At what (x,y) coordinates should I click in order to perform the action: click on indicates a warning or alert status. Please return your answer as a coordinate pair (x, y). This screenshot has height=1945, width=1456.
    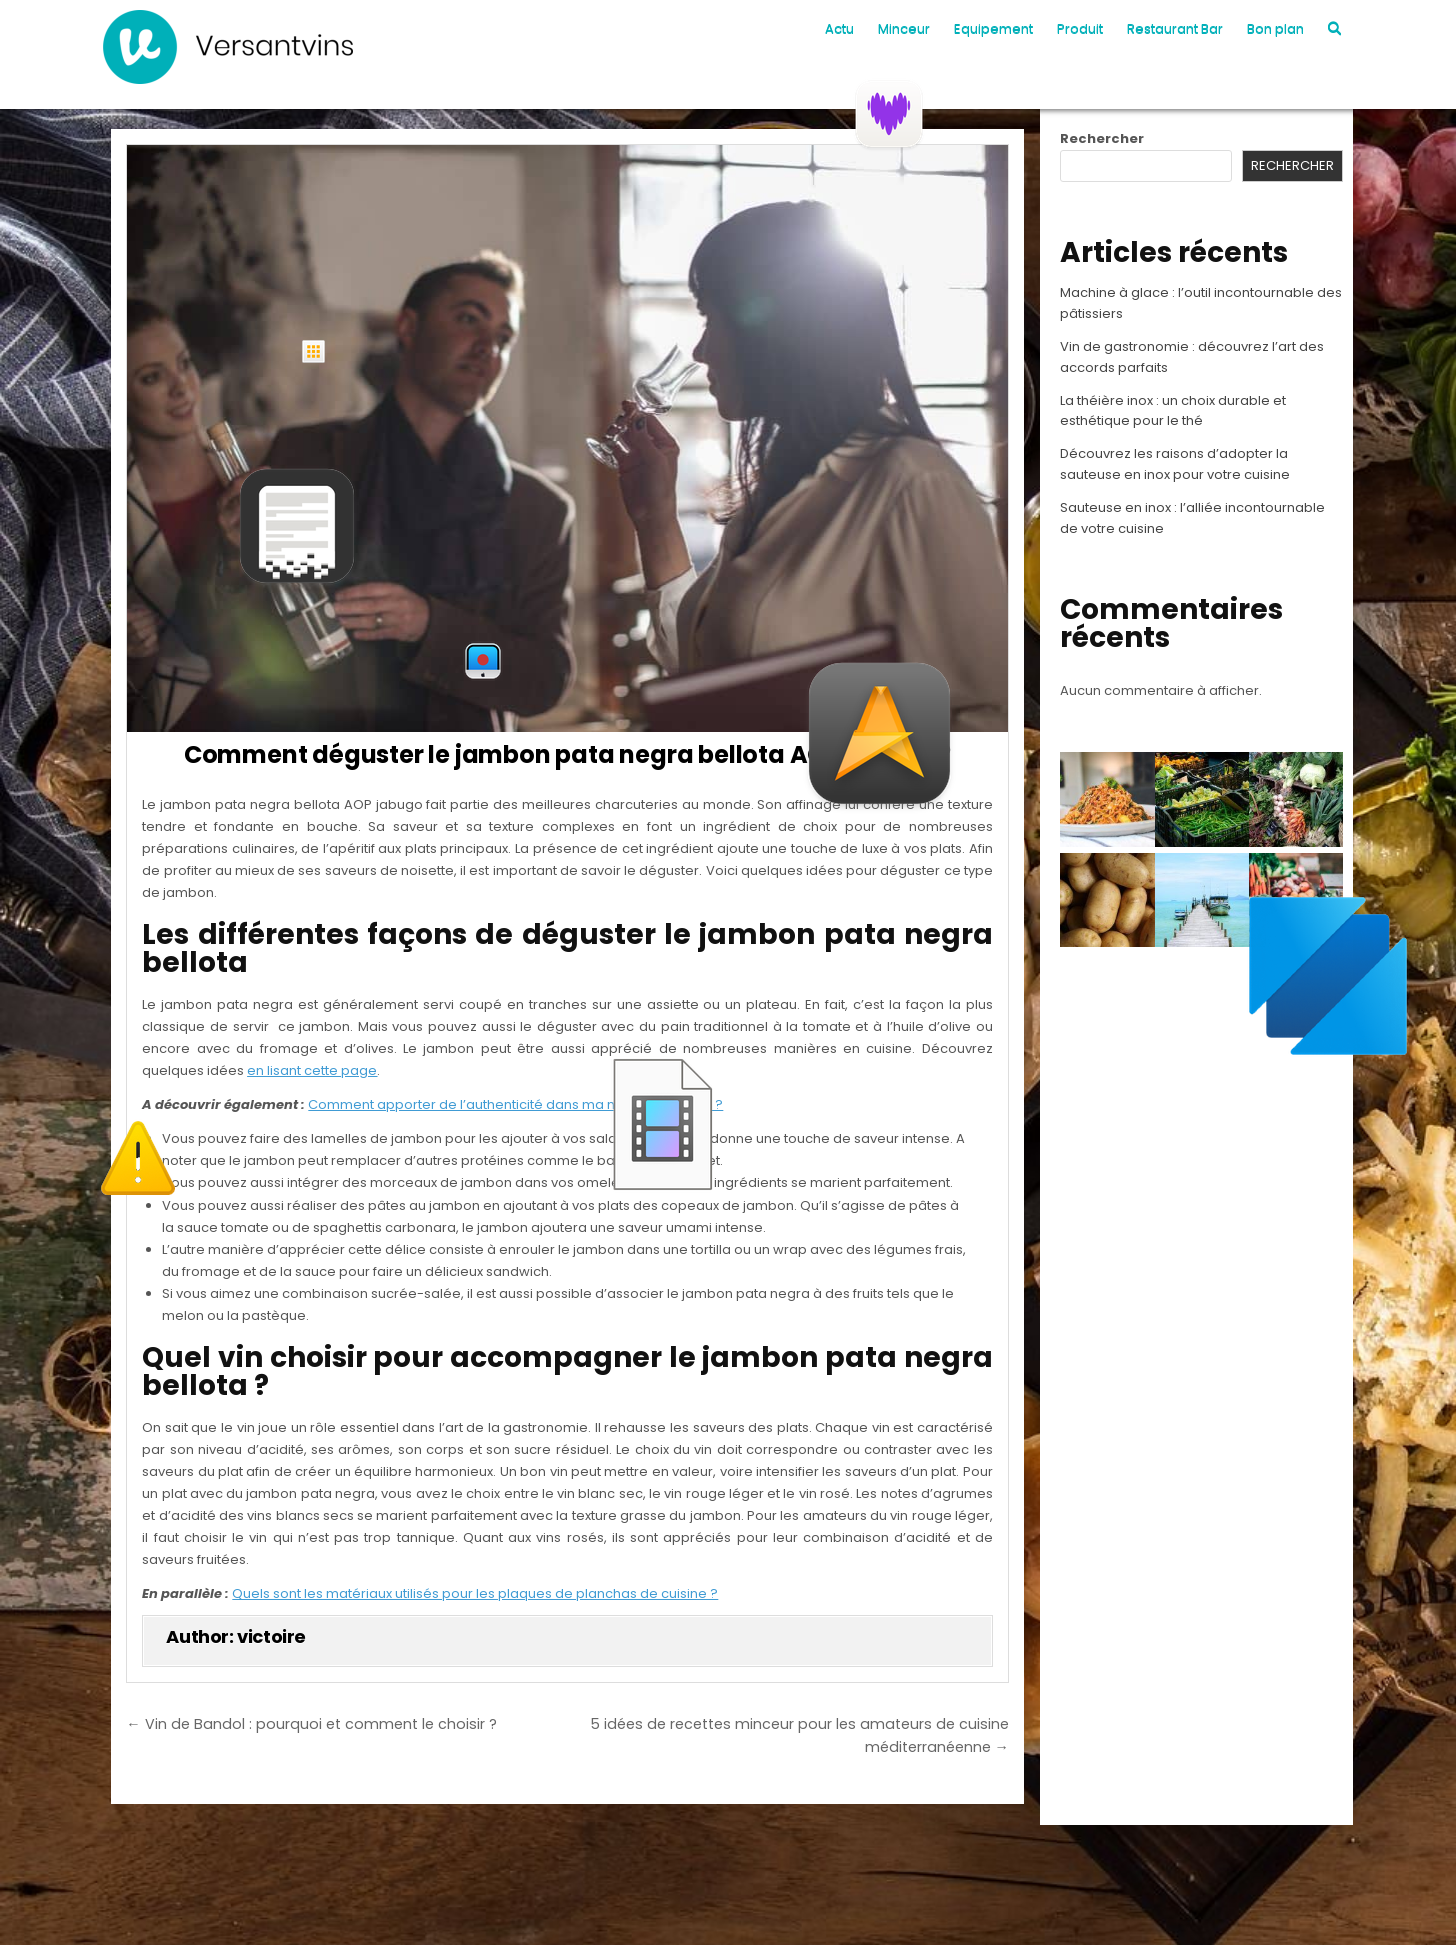
    Looking at the image, I should click on (97, 1117).